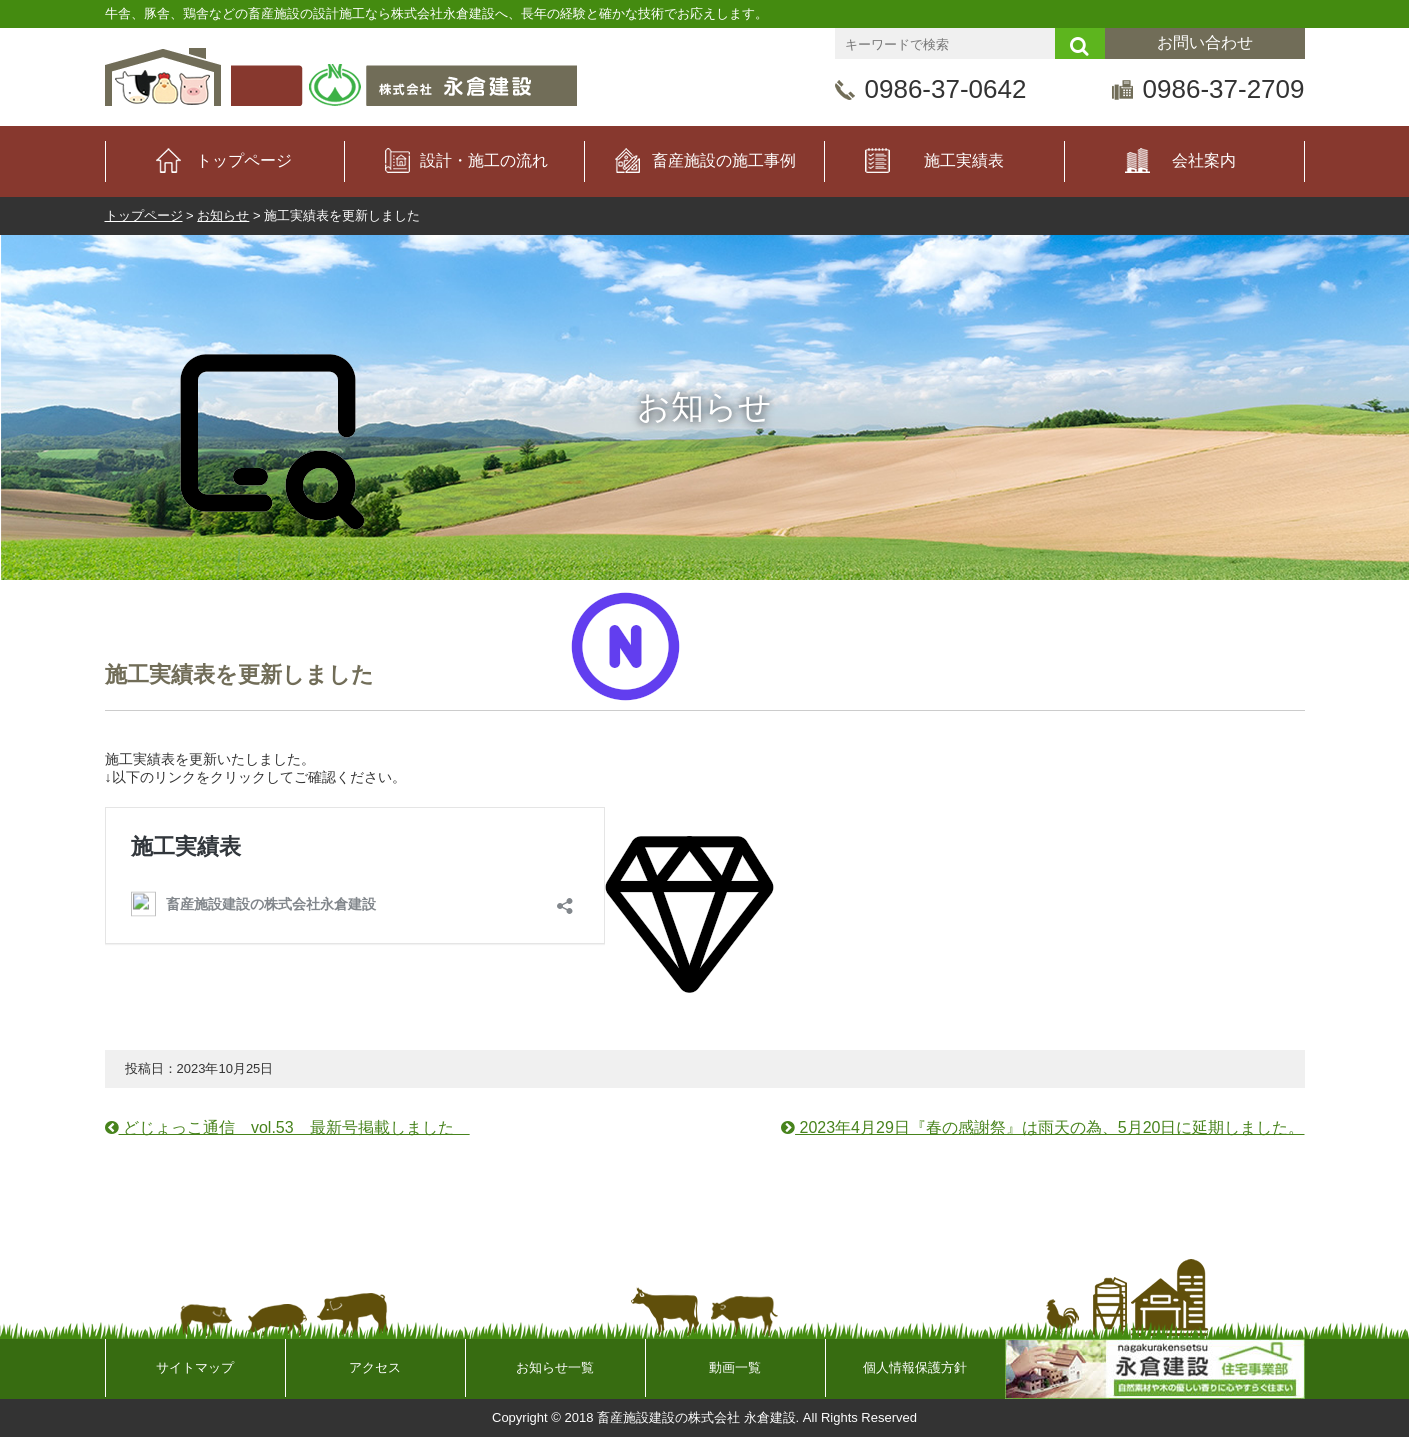 Image resolution: width=1409 pixels, height=1437 pixels. I want to click on indicates premium or pro membership status, so click(689, 914).